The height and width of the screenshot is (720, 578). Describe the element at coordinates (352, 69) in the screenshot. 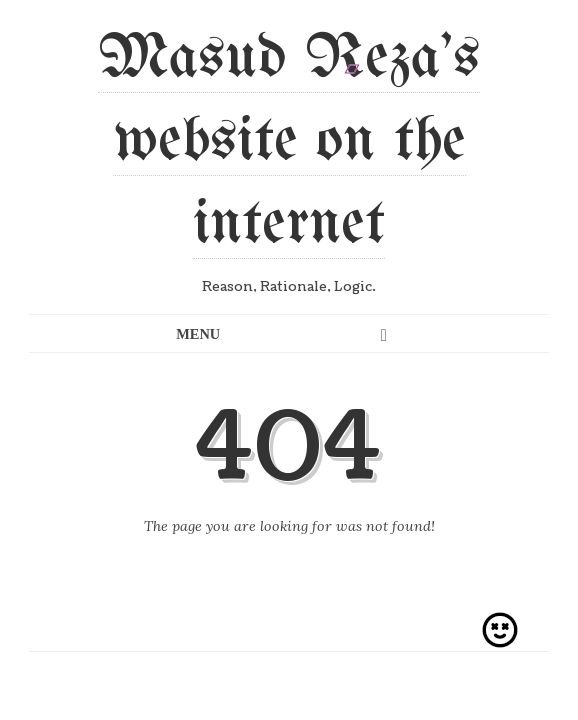

I see `visit bandcamp profile or page` at that location.